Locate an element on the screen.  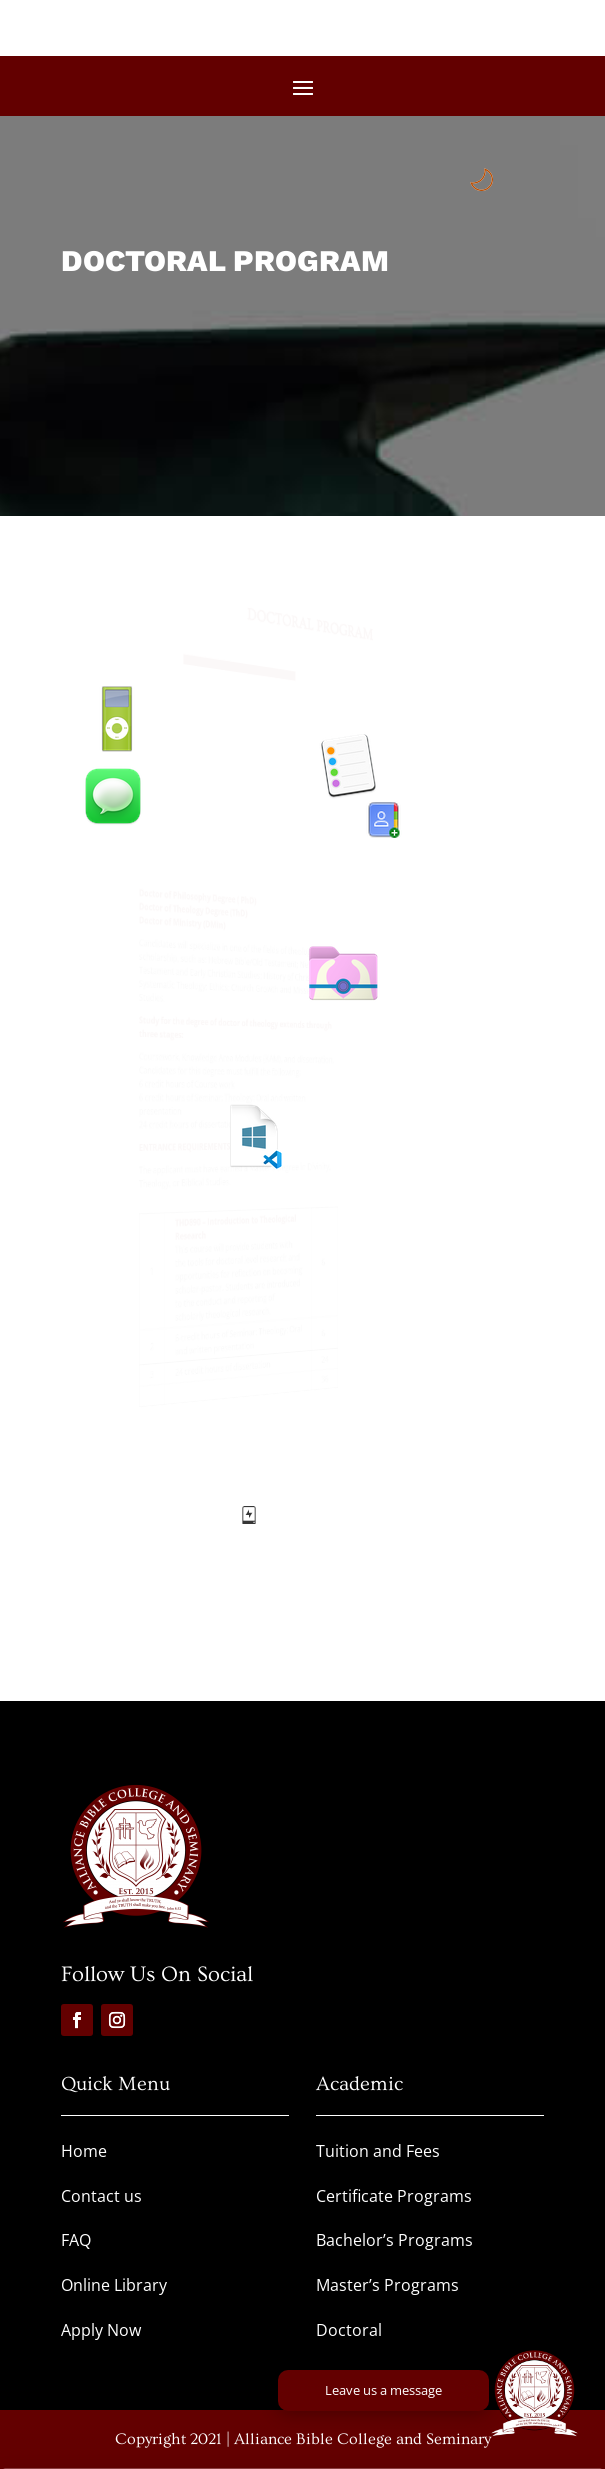
open folder containing pokémon heal ball items or games is located at coordinates (343, 975).